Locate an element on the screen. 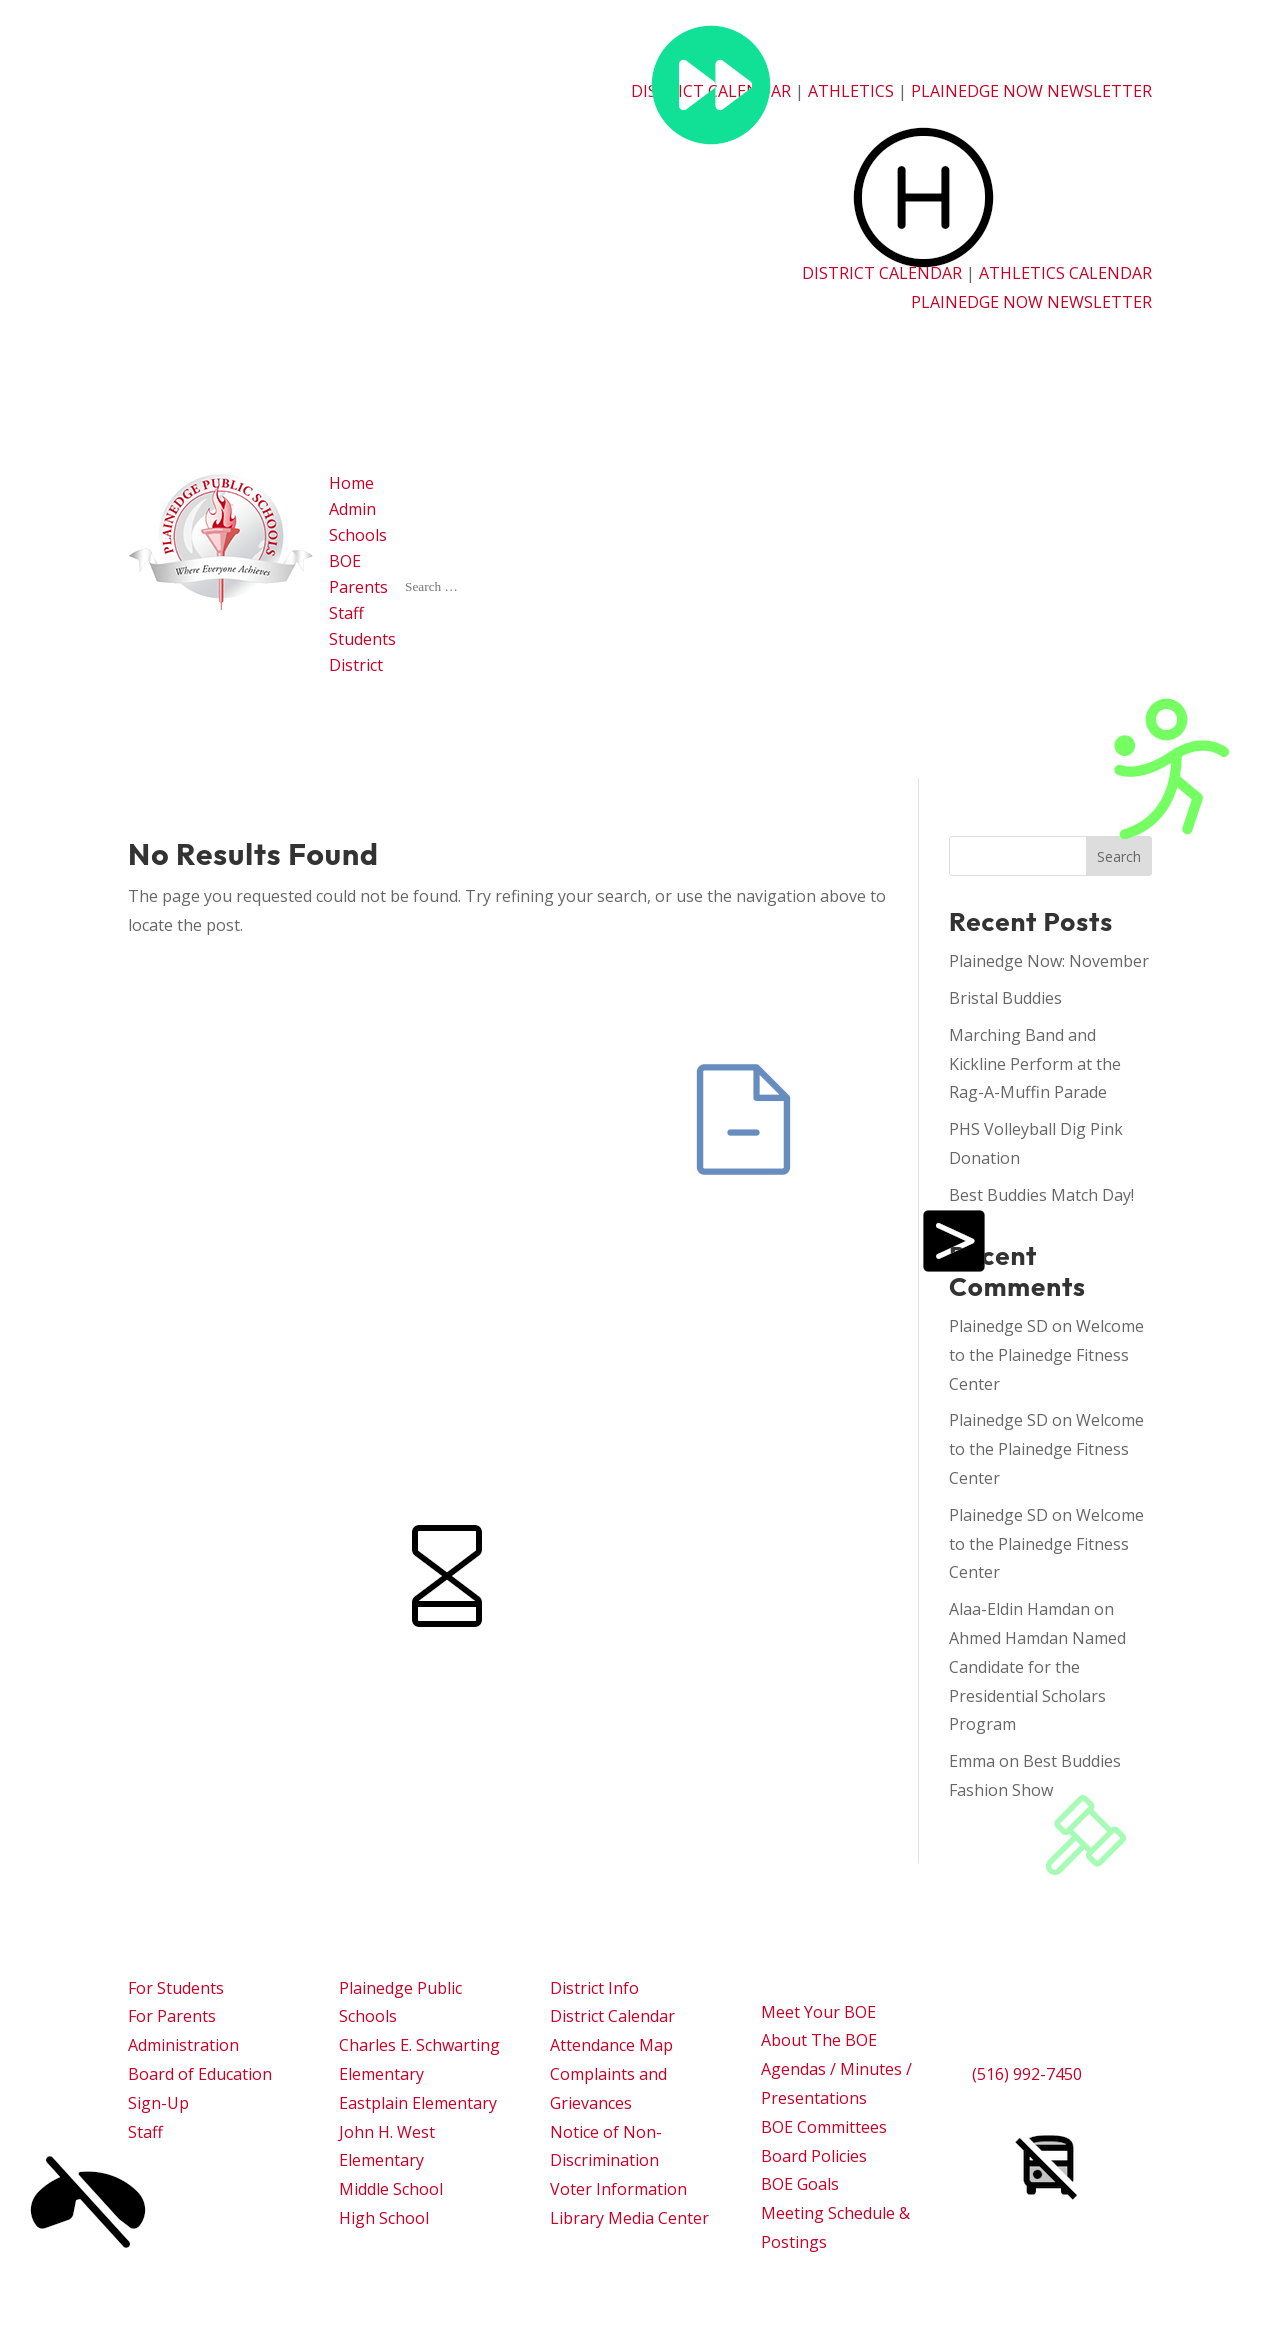  end or decline an incoming call is located at coordinates (88, 2202).